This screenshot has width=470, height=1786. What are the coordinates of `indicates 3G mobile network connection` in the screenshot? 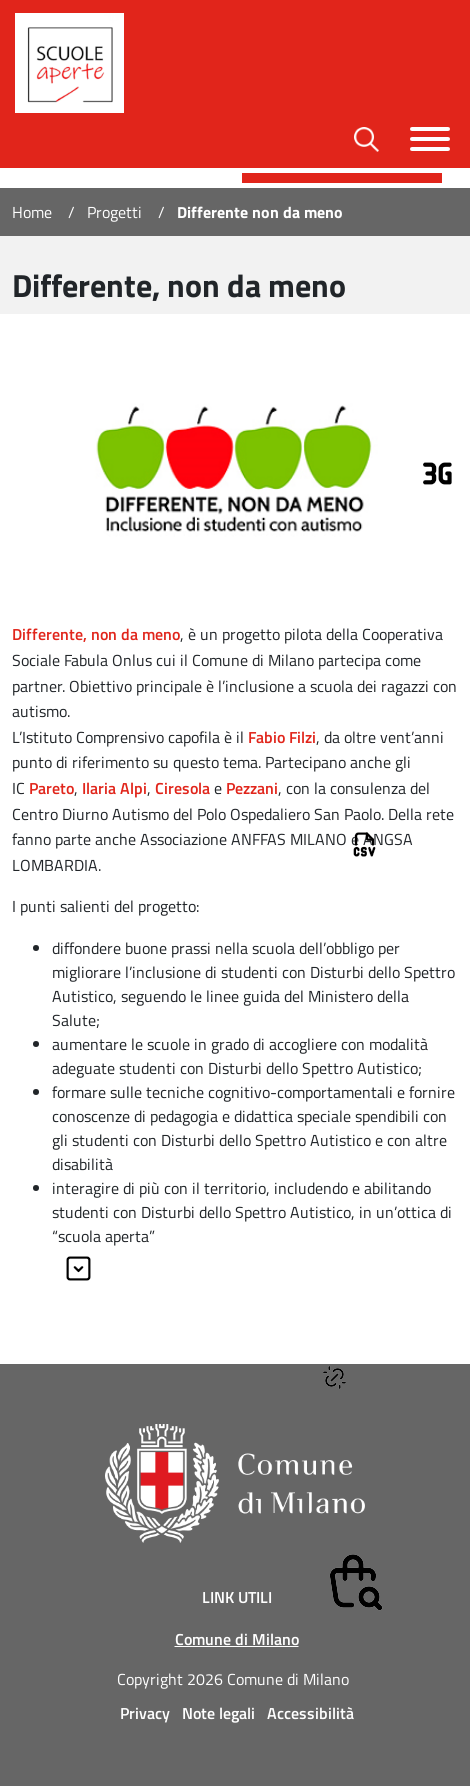 It's located at (438, 473).